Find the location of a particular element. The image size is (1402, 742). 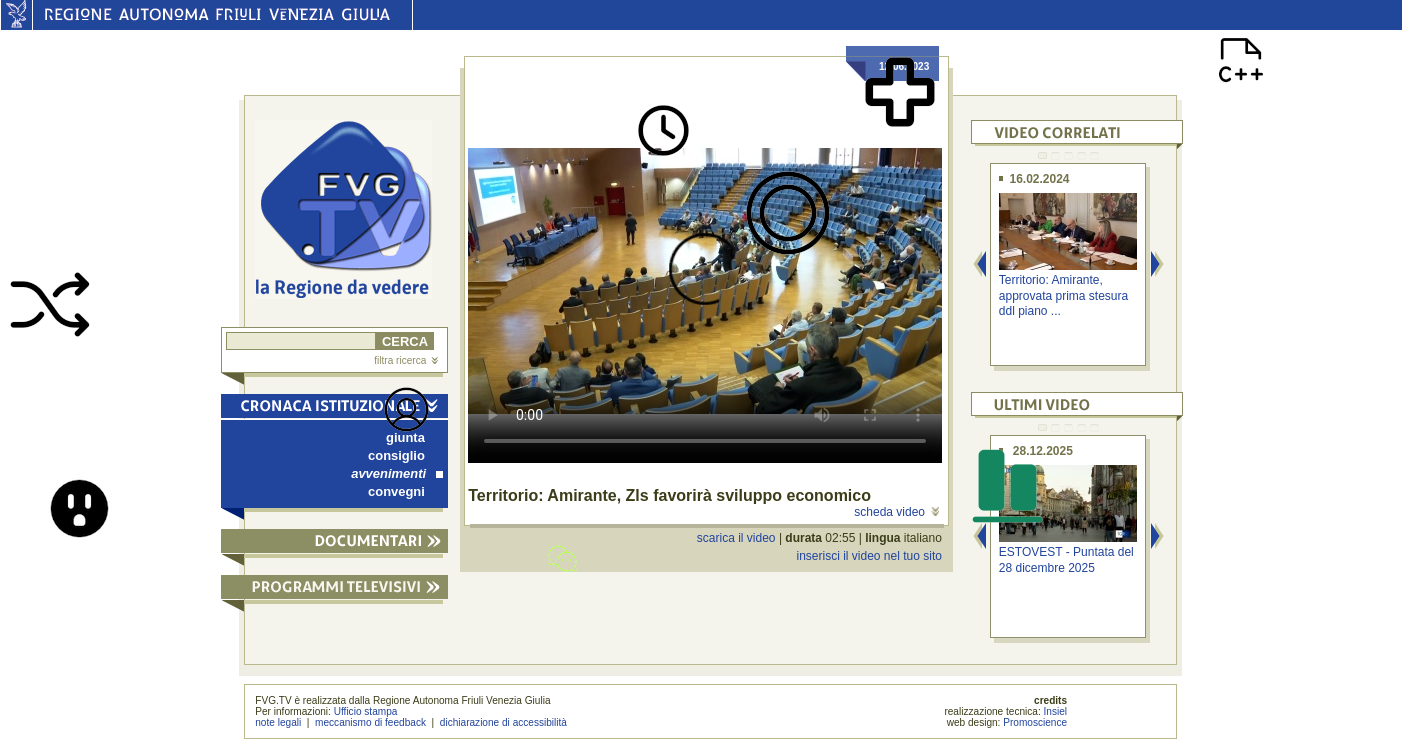

view time or check the clock is located at coordinates (663, 130).